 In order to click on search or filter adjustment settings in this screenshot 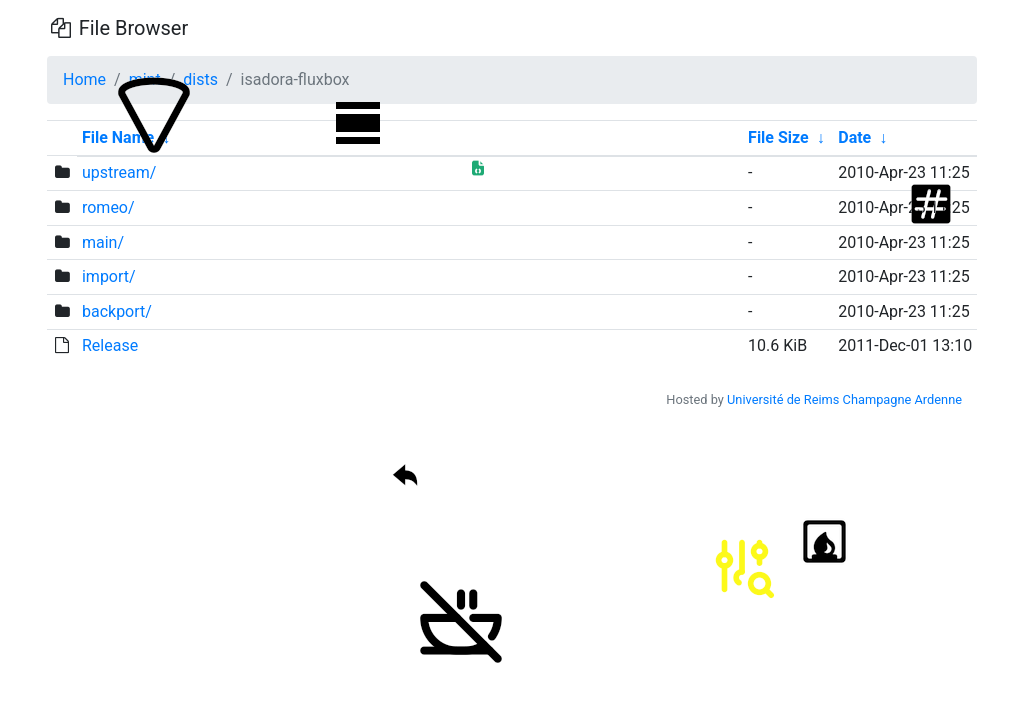, I will do `click(742, 566)`.